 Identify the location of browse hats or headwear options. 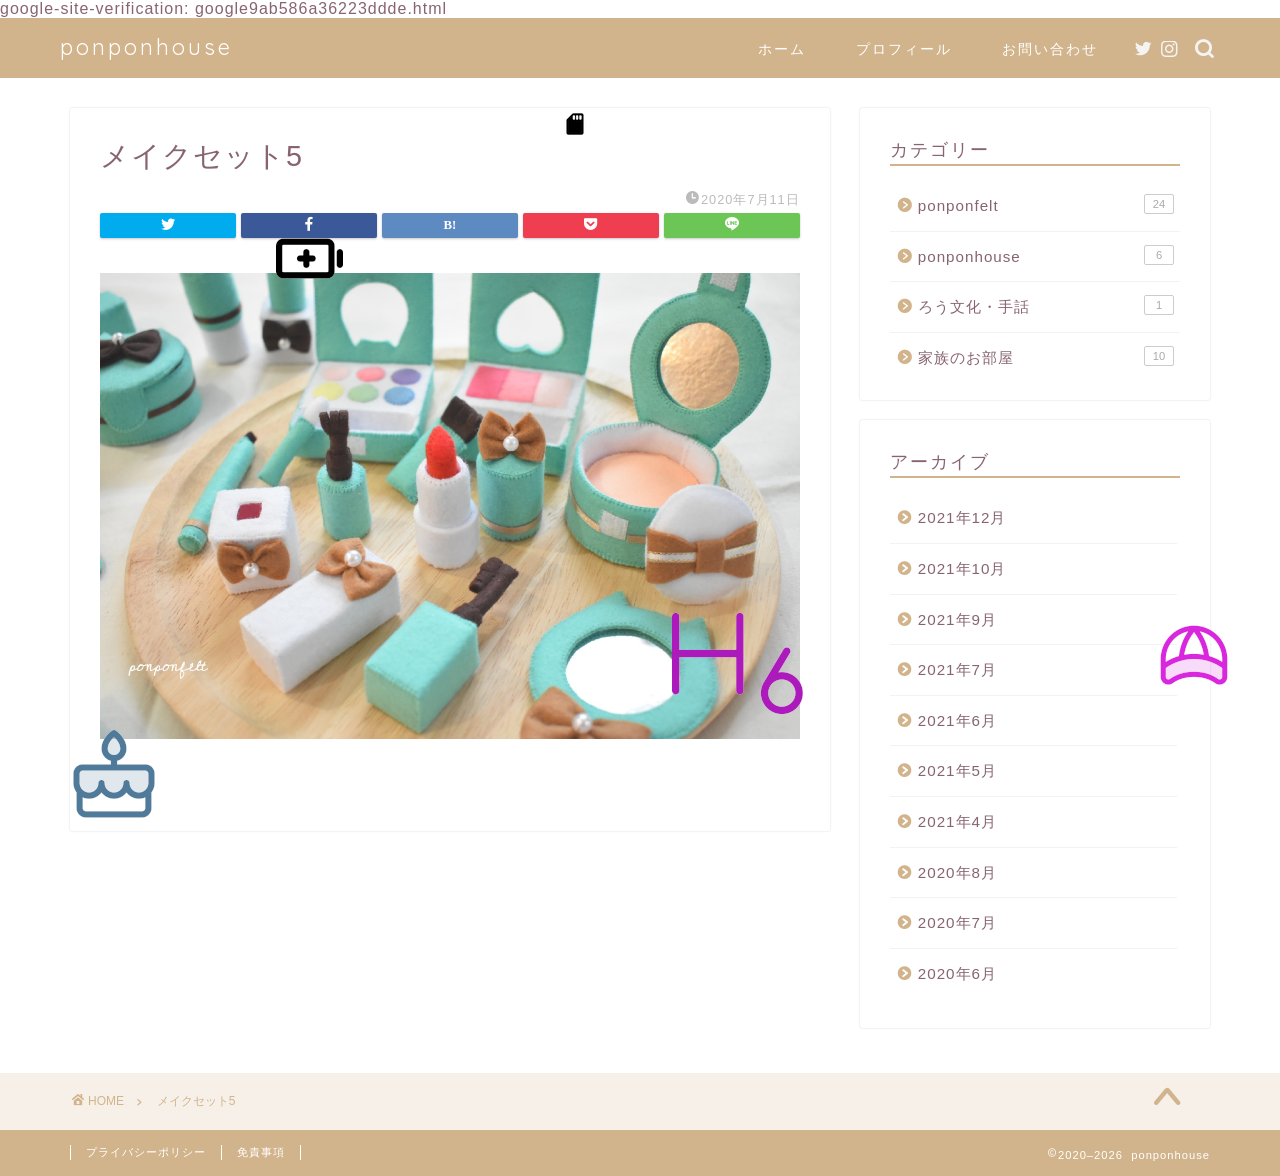
(1194, 659).